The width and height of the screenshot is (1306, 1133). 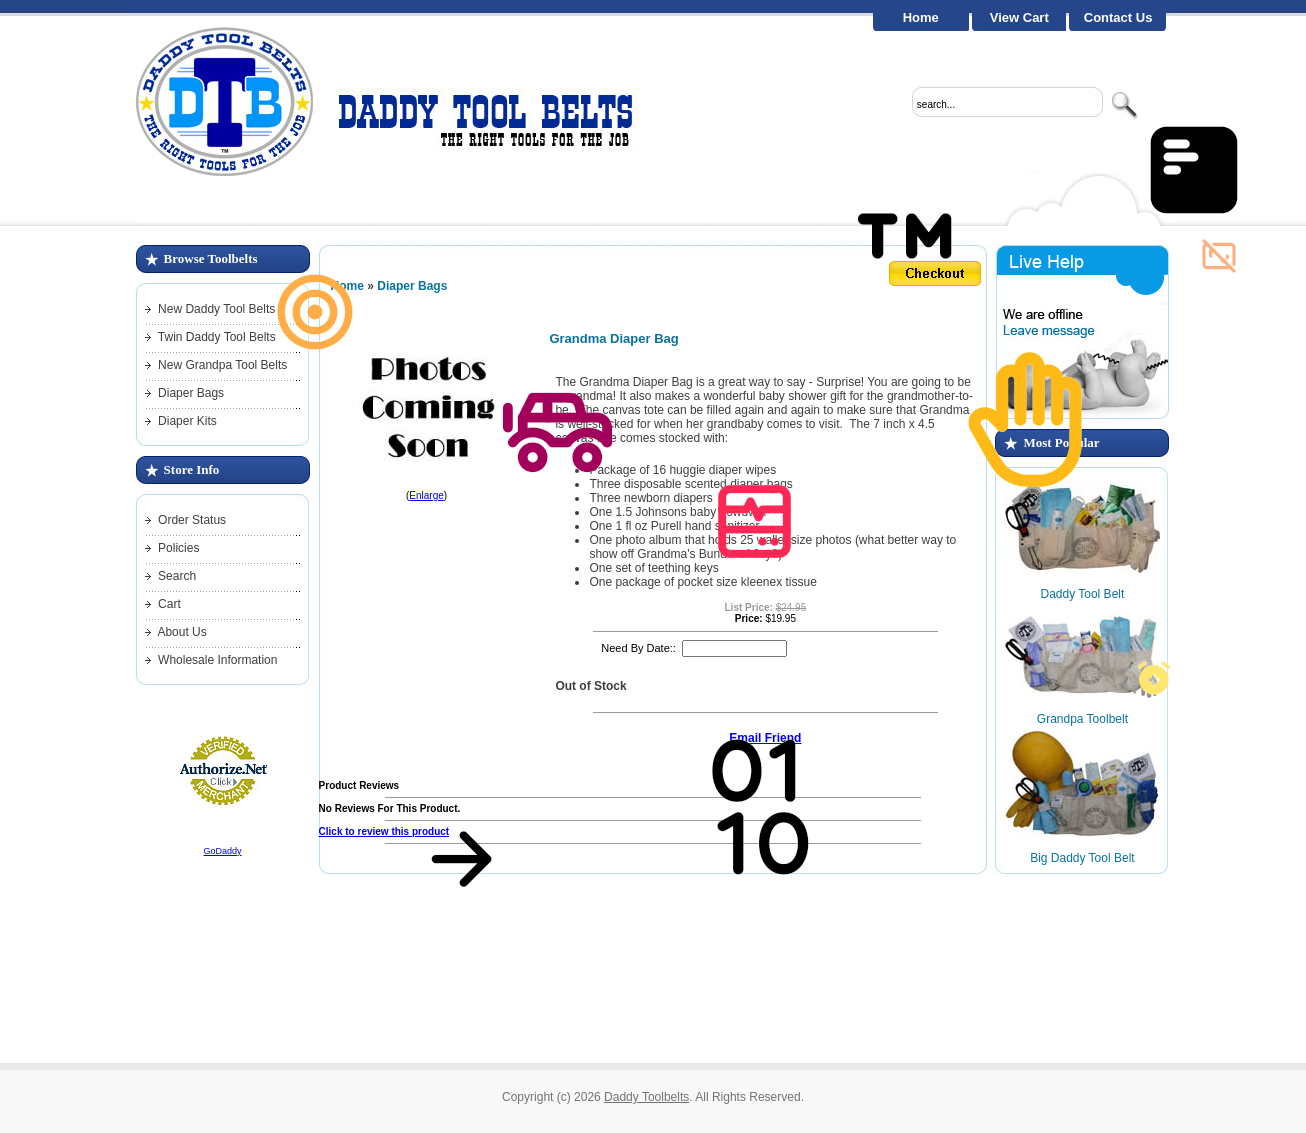 I want to click on indicates trademarked content or branding, so click(x=906, y=236).